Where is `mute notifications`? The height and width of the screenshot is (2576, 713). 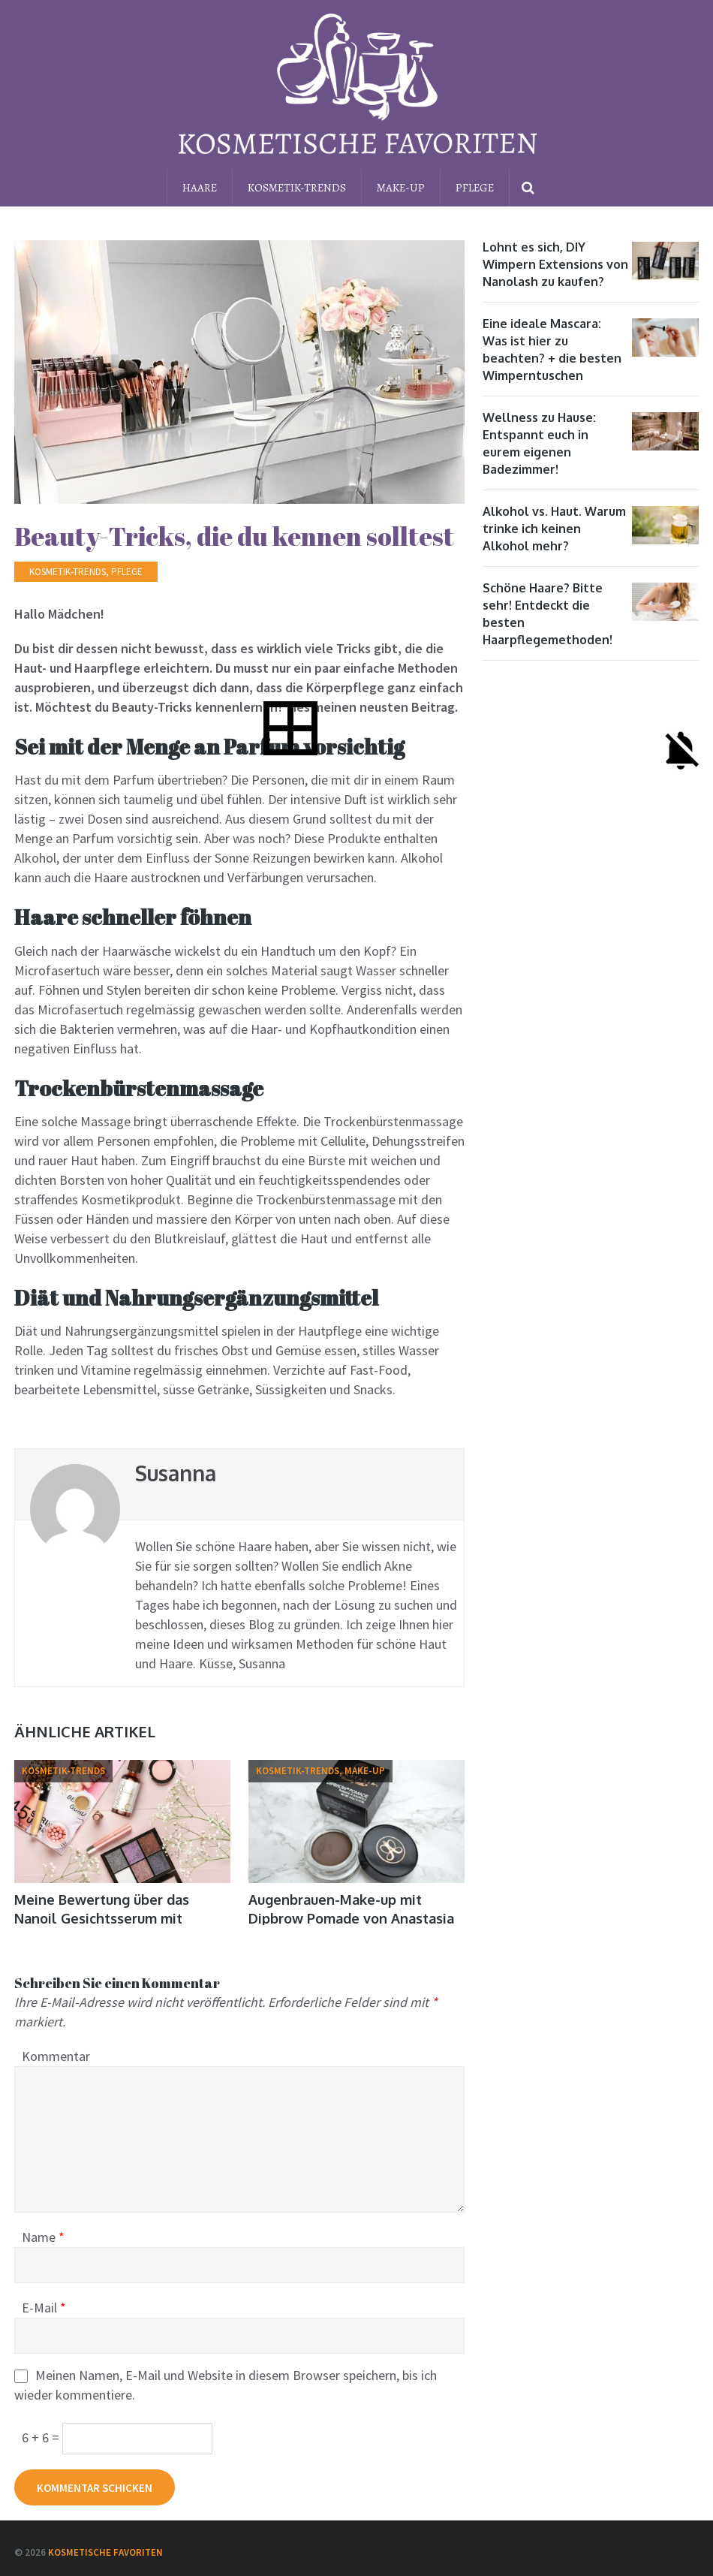 mute notifications is located at coordinates (681, 750).